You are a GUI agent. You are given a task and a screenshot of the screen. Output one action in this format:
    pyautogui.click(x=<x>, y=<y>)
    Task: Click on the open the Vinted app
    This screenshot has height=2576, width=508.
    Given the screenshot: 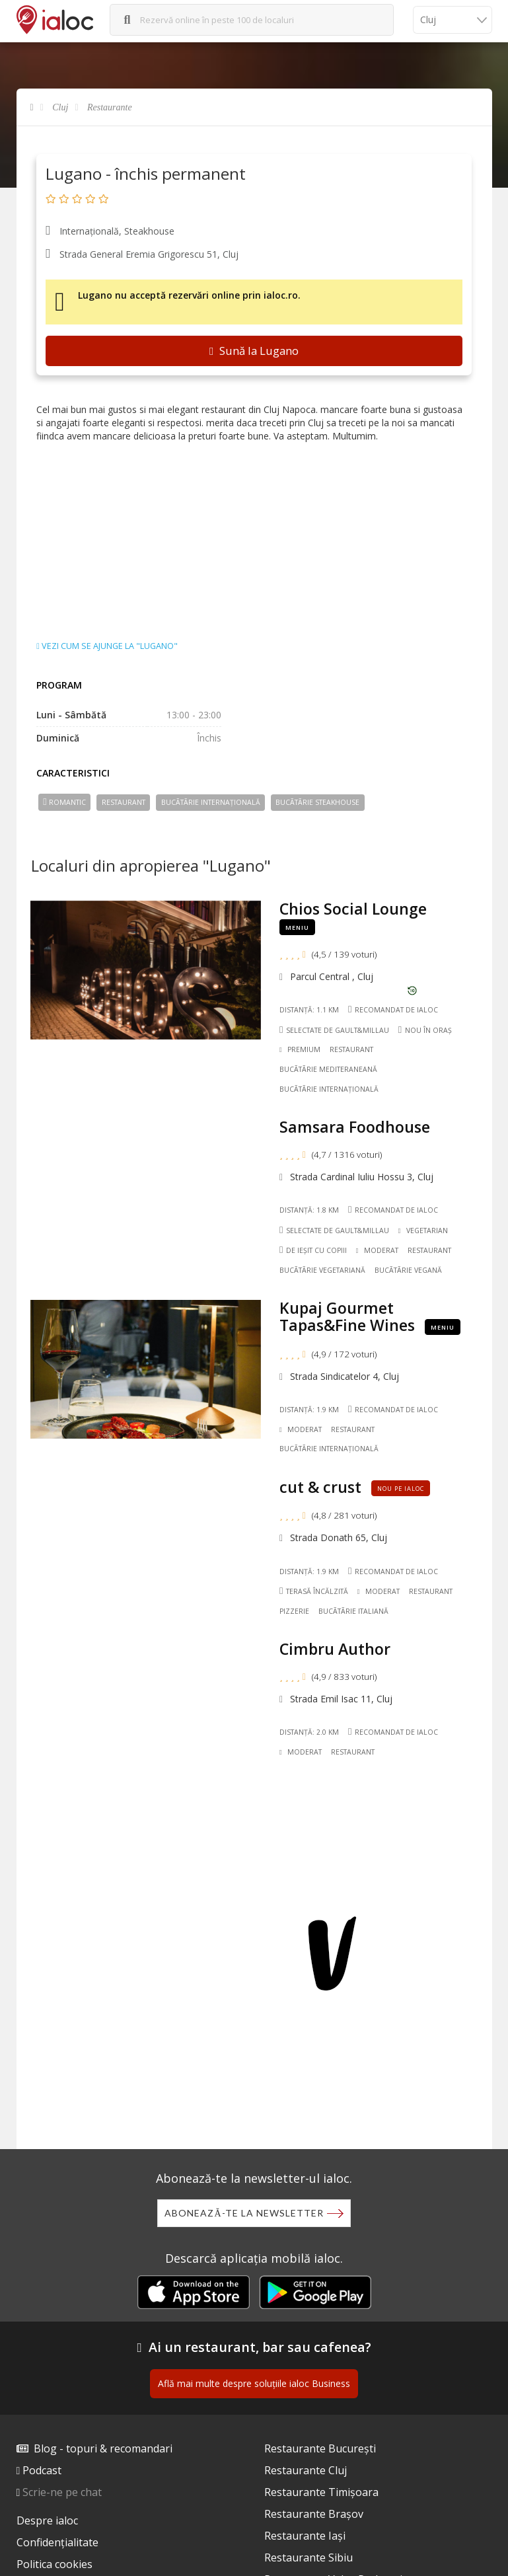 What is the action you would take?
    pyautogui.click(x=332, y=1953)
    